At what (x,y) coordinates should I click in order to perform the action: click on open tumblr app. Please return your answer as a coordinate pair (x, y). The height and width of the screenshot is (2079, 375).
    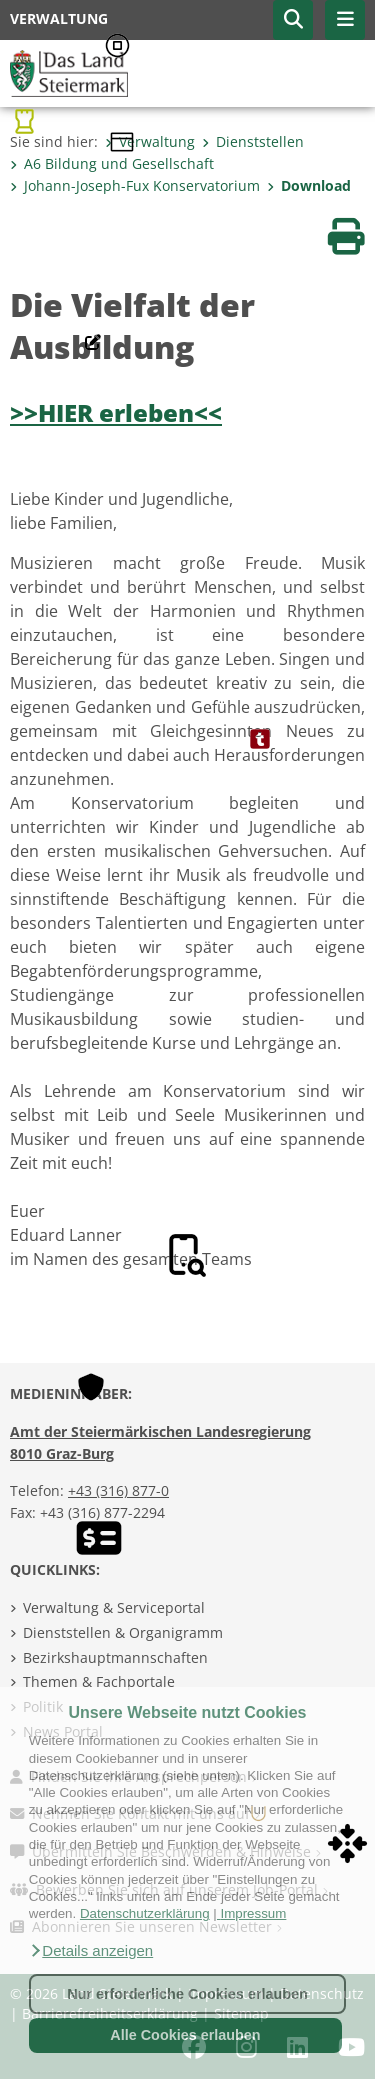
    Looking at the image, I should click on (260, 739).